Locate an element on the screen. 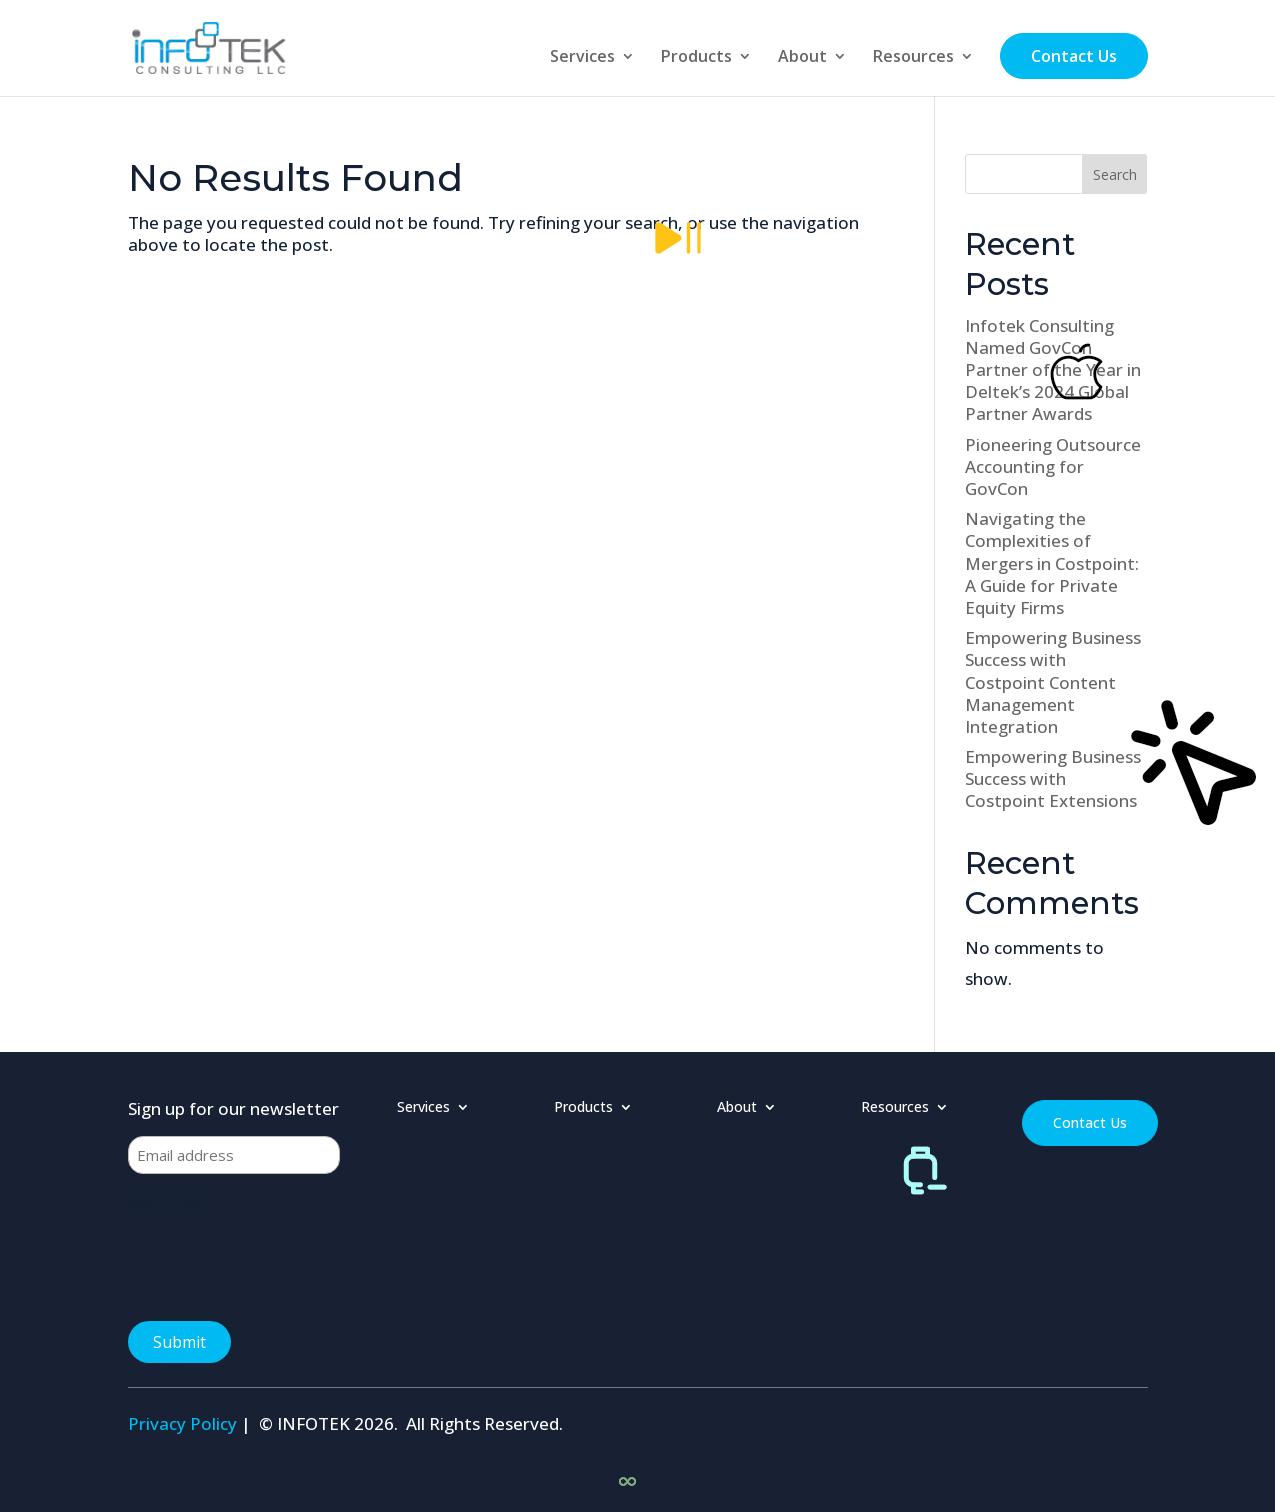 Image resolution: width=1275 pixels, height=1512 pixels. click or tap to interact is located at coordinates (1196, 765).